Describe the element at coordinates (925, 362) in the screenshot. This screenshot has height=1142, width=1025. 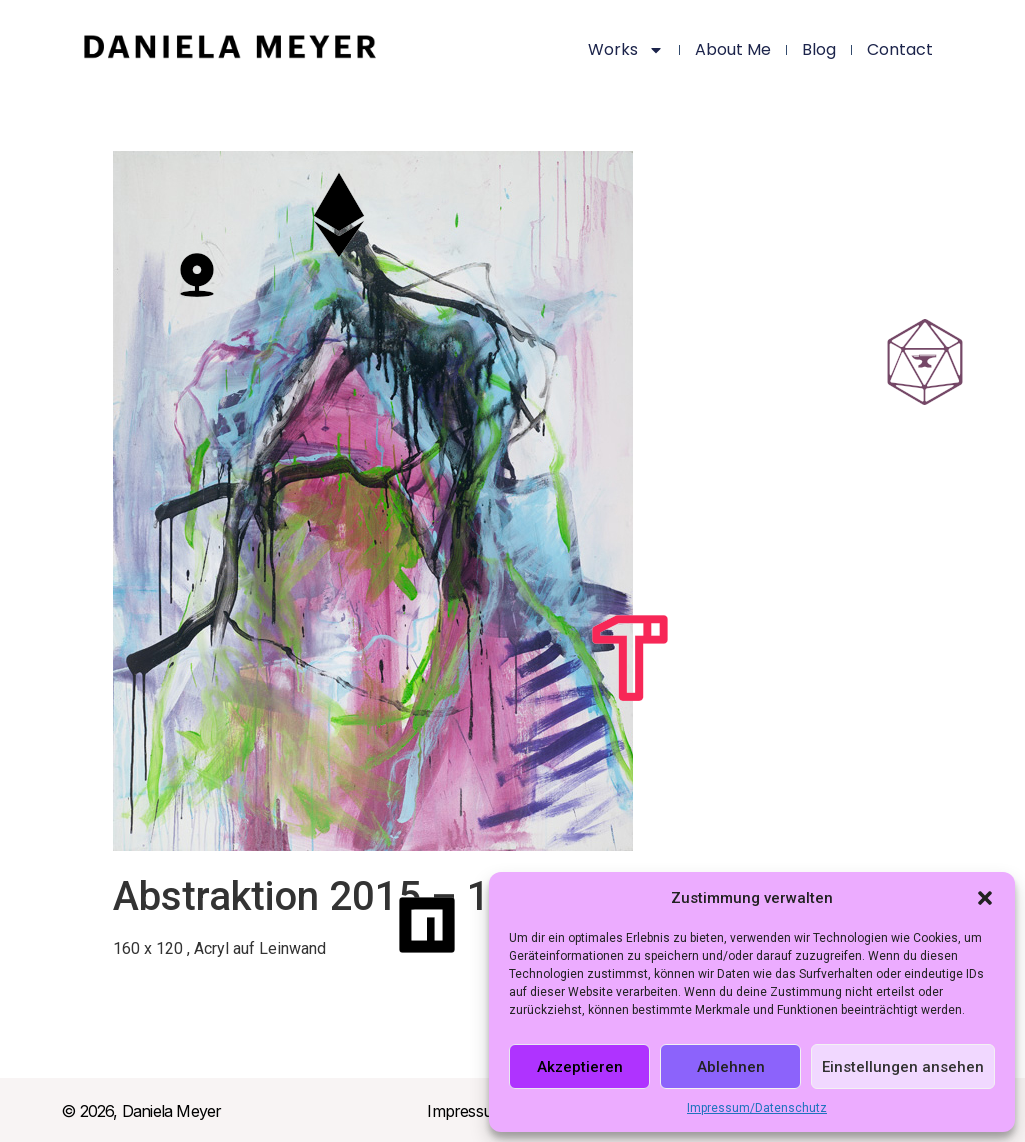
I see `launch Foundry Virtual Tabletop application` at that location.